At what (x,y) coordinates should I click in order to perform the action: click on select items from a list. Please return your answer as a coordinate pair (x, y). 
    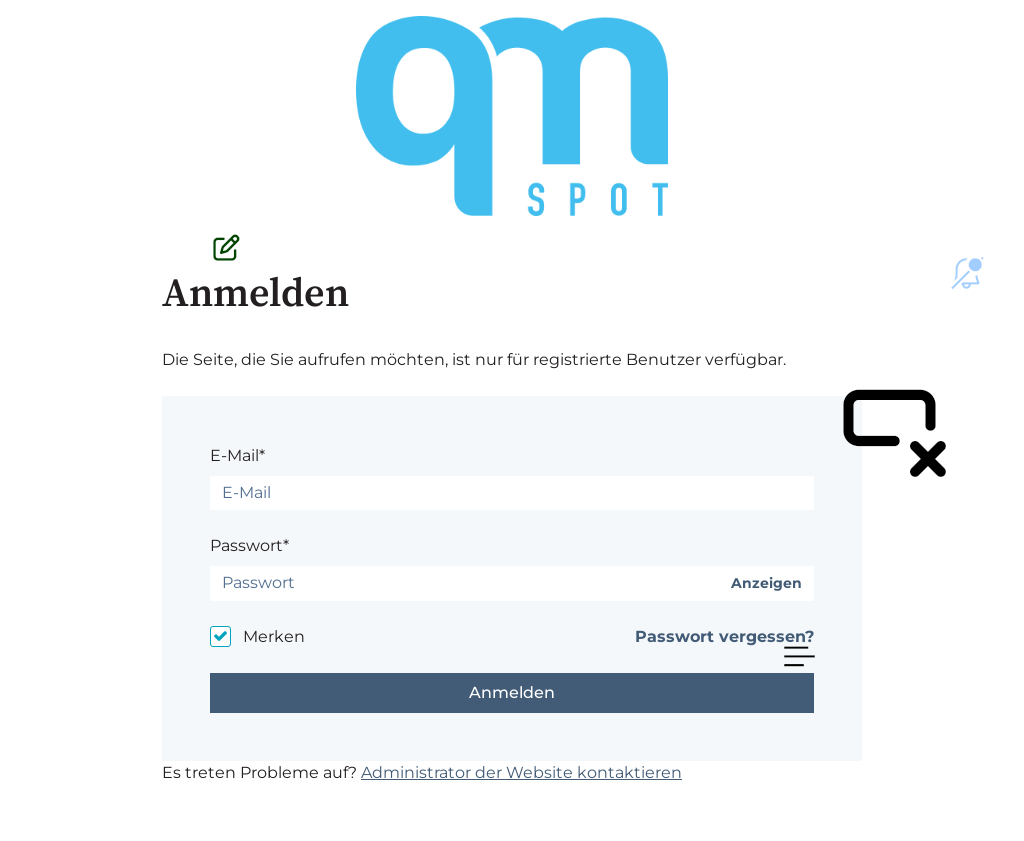
    Looking at the image, I should click on (799, 657).